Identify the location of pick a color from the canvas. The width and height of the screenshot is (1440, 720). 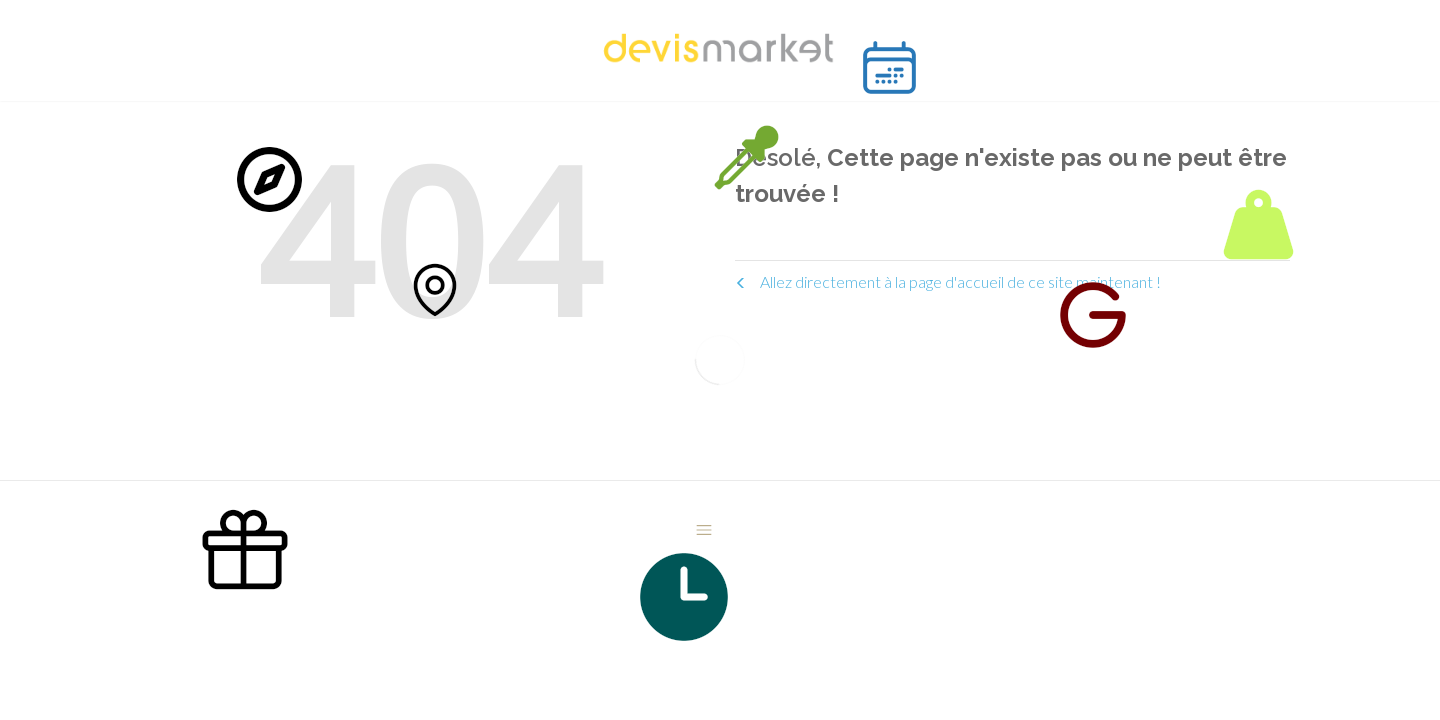
(746, 157).